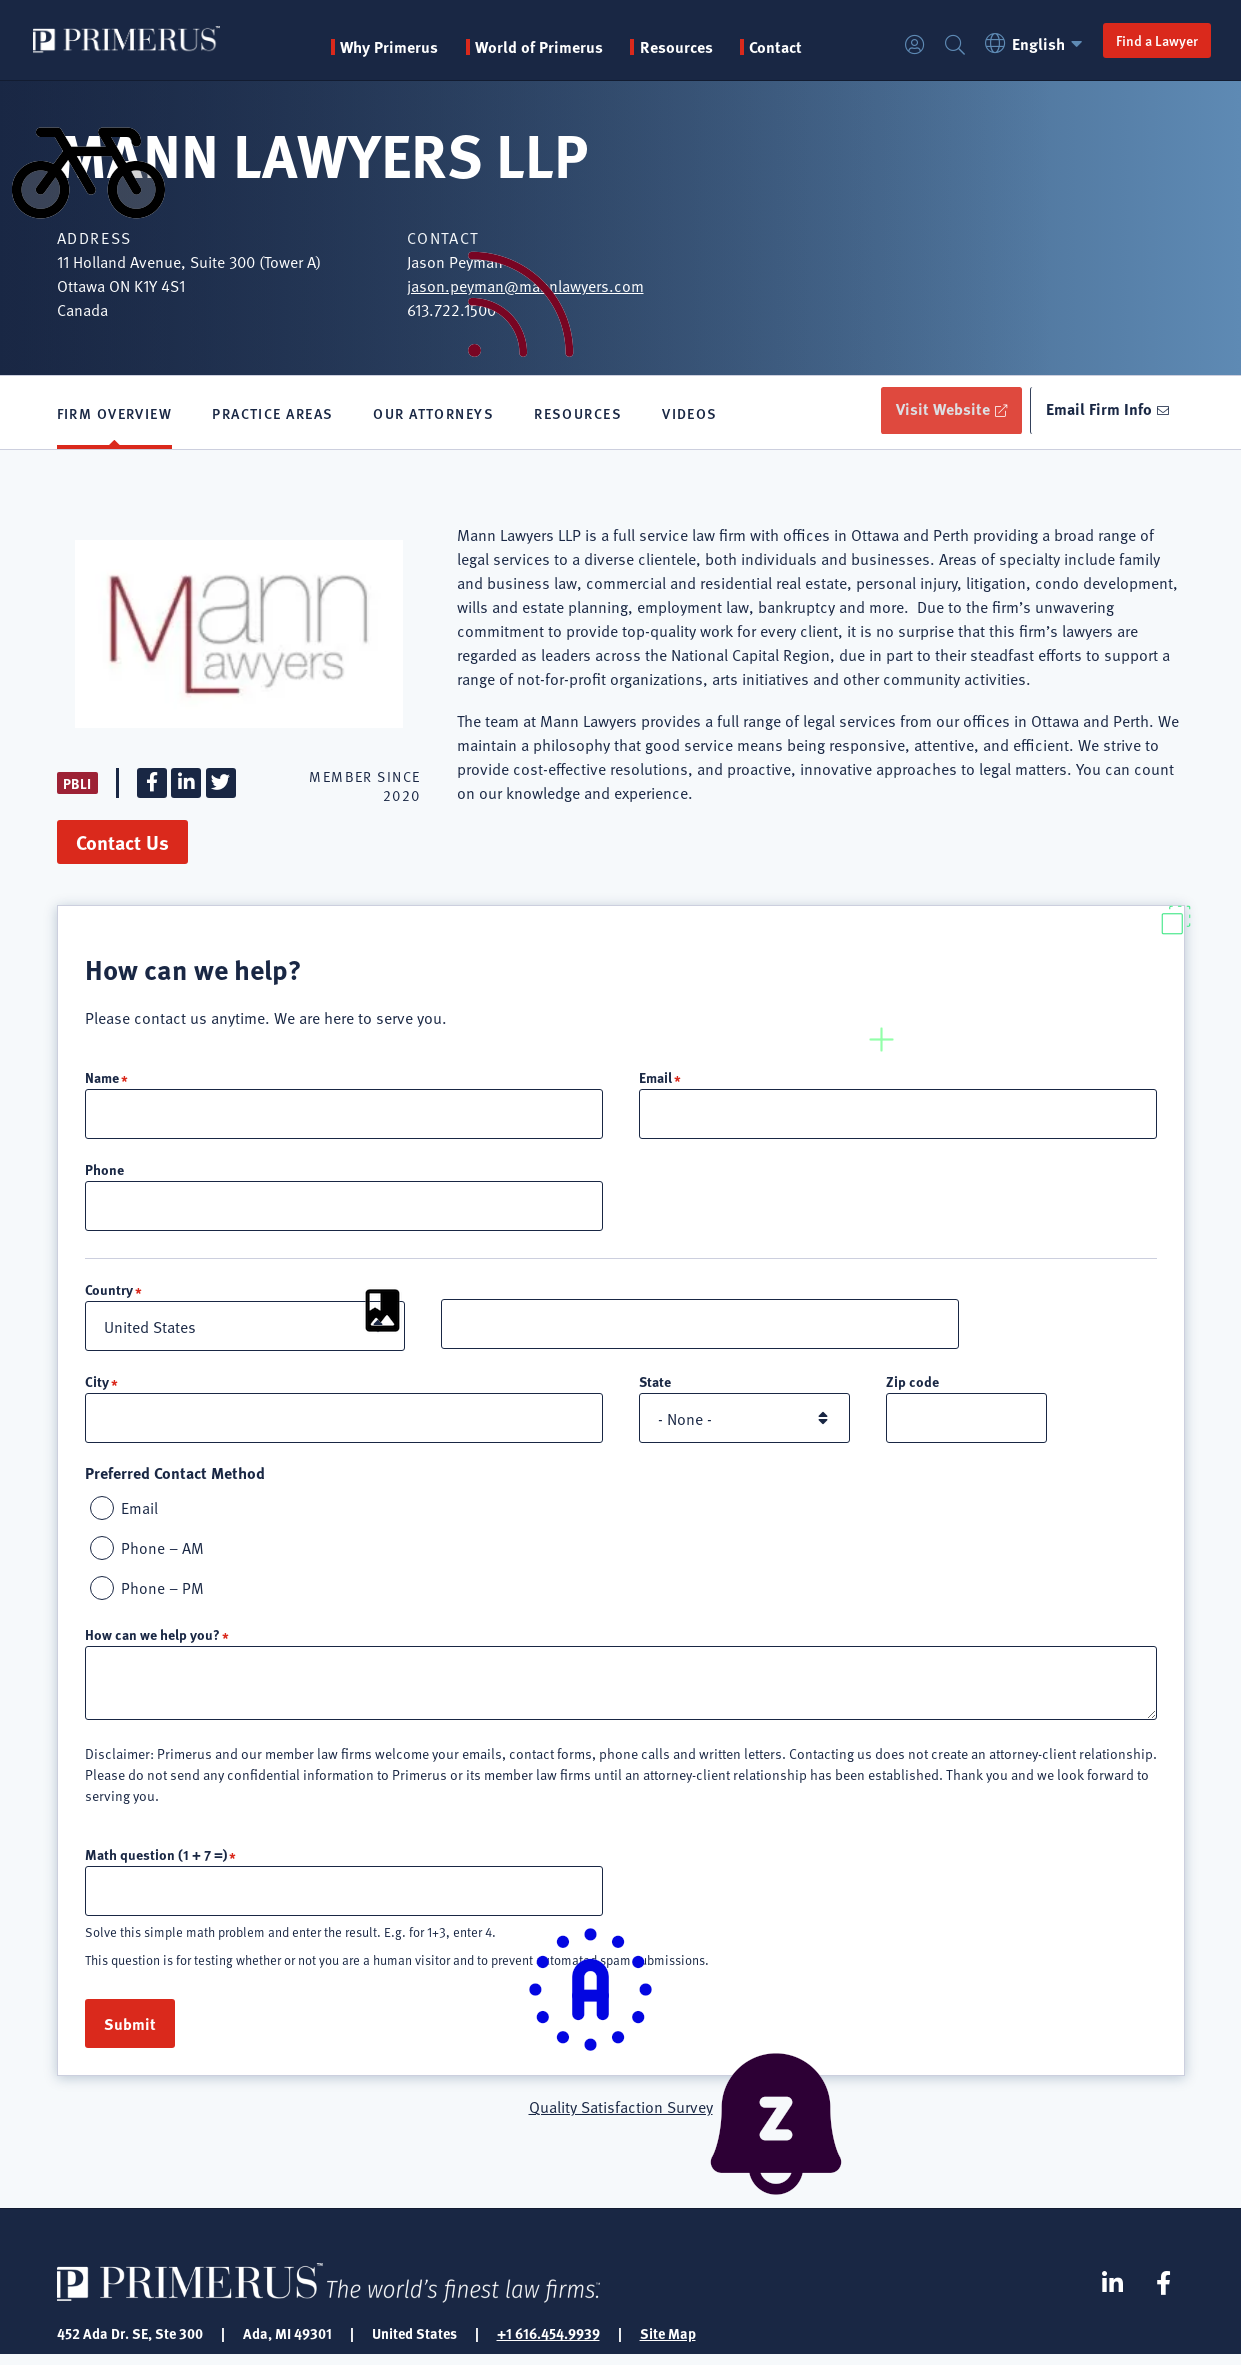 The height and width of the screenshot is (2365, 1241). Describe the element at coordinates (1176, 920) in the screenshot. I see `send selection to background layer` at that location.